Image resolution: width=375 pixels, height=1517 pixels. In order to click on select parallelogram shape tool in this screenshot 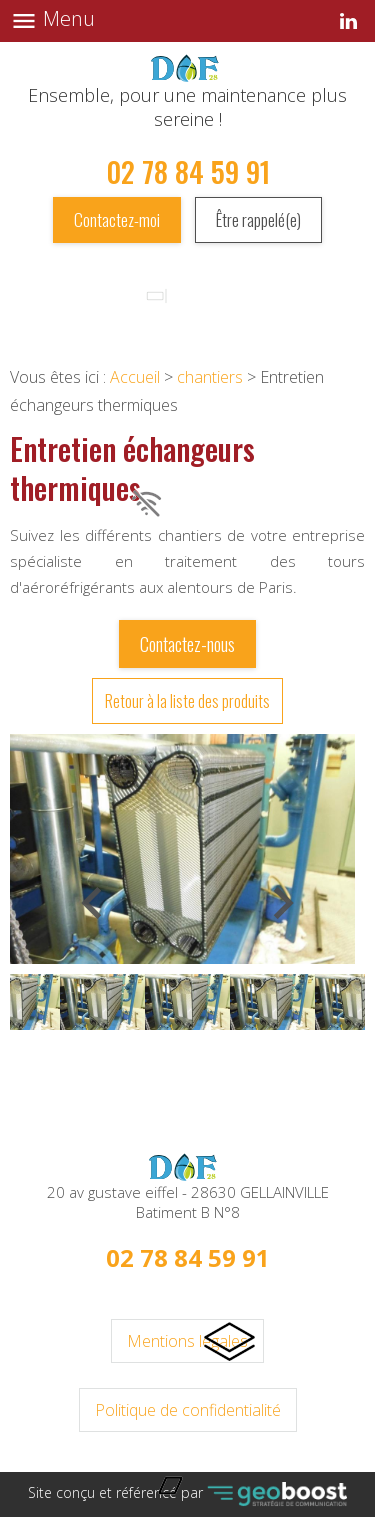, I will do `click(170, 1485)`.